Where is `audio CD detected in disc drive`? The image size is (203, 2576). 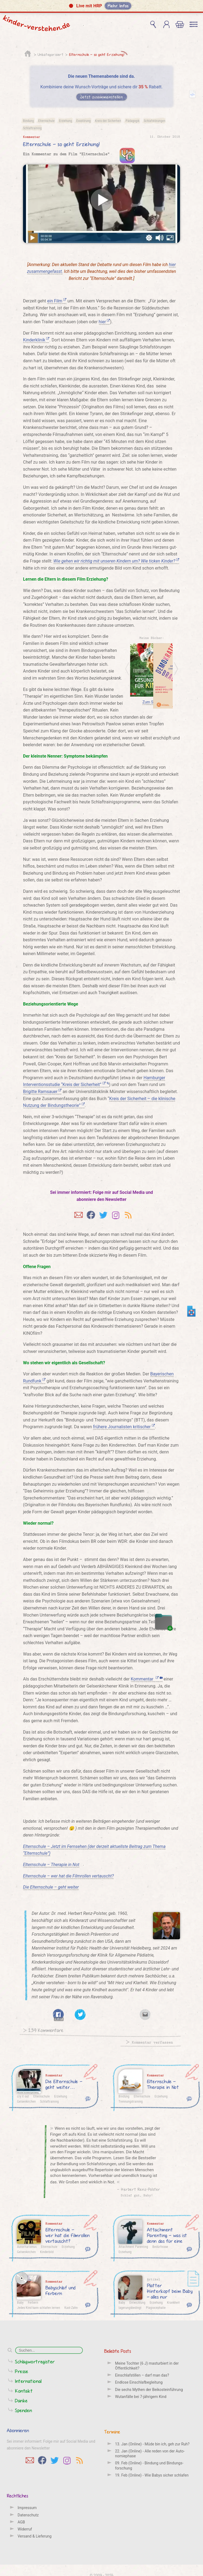 audio CD detected in disc drive is located at coordinates (22, 2278).